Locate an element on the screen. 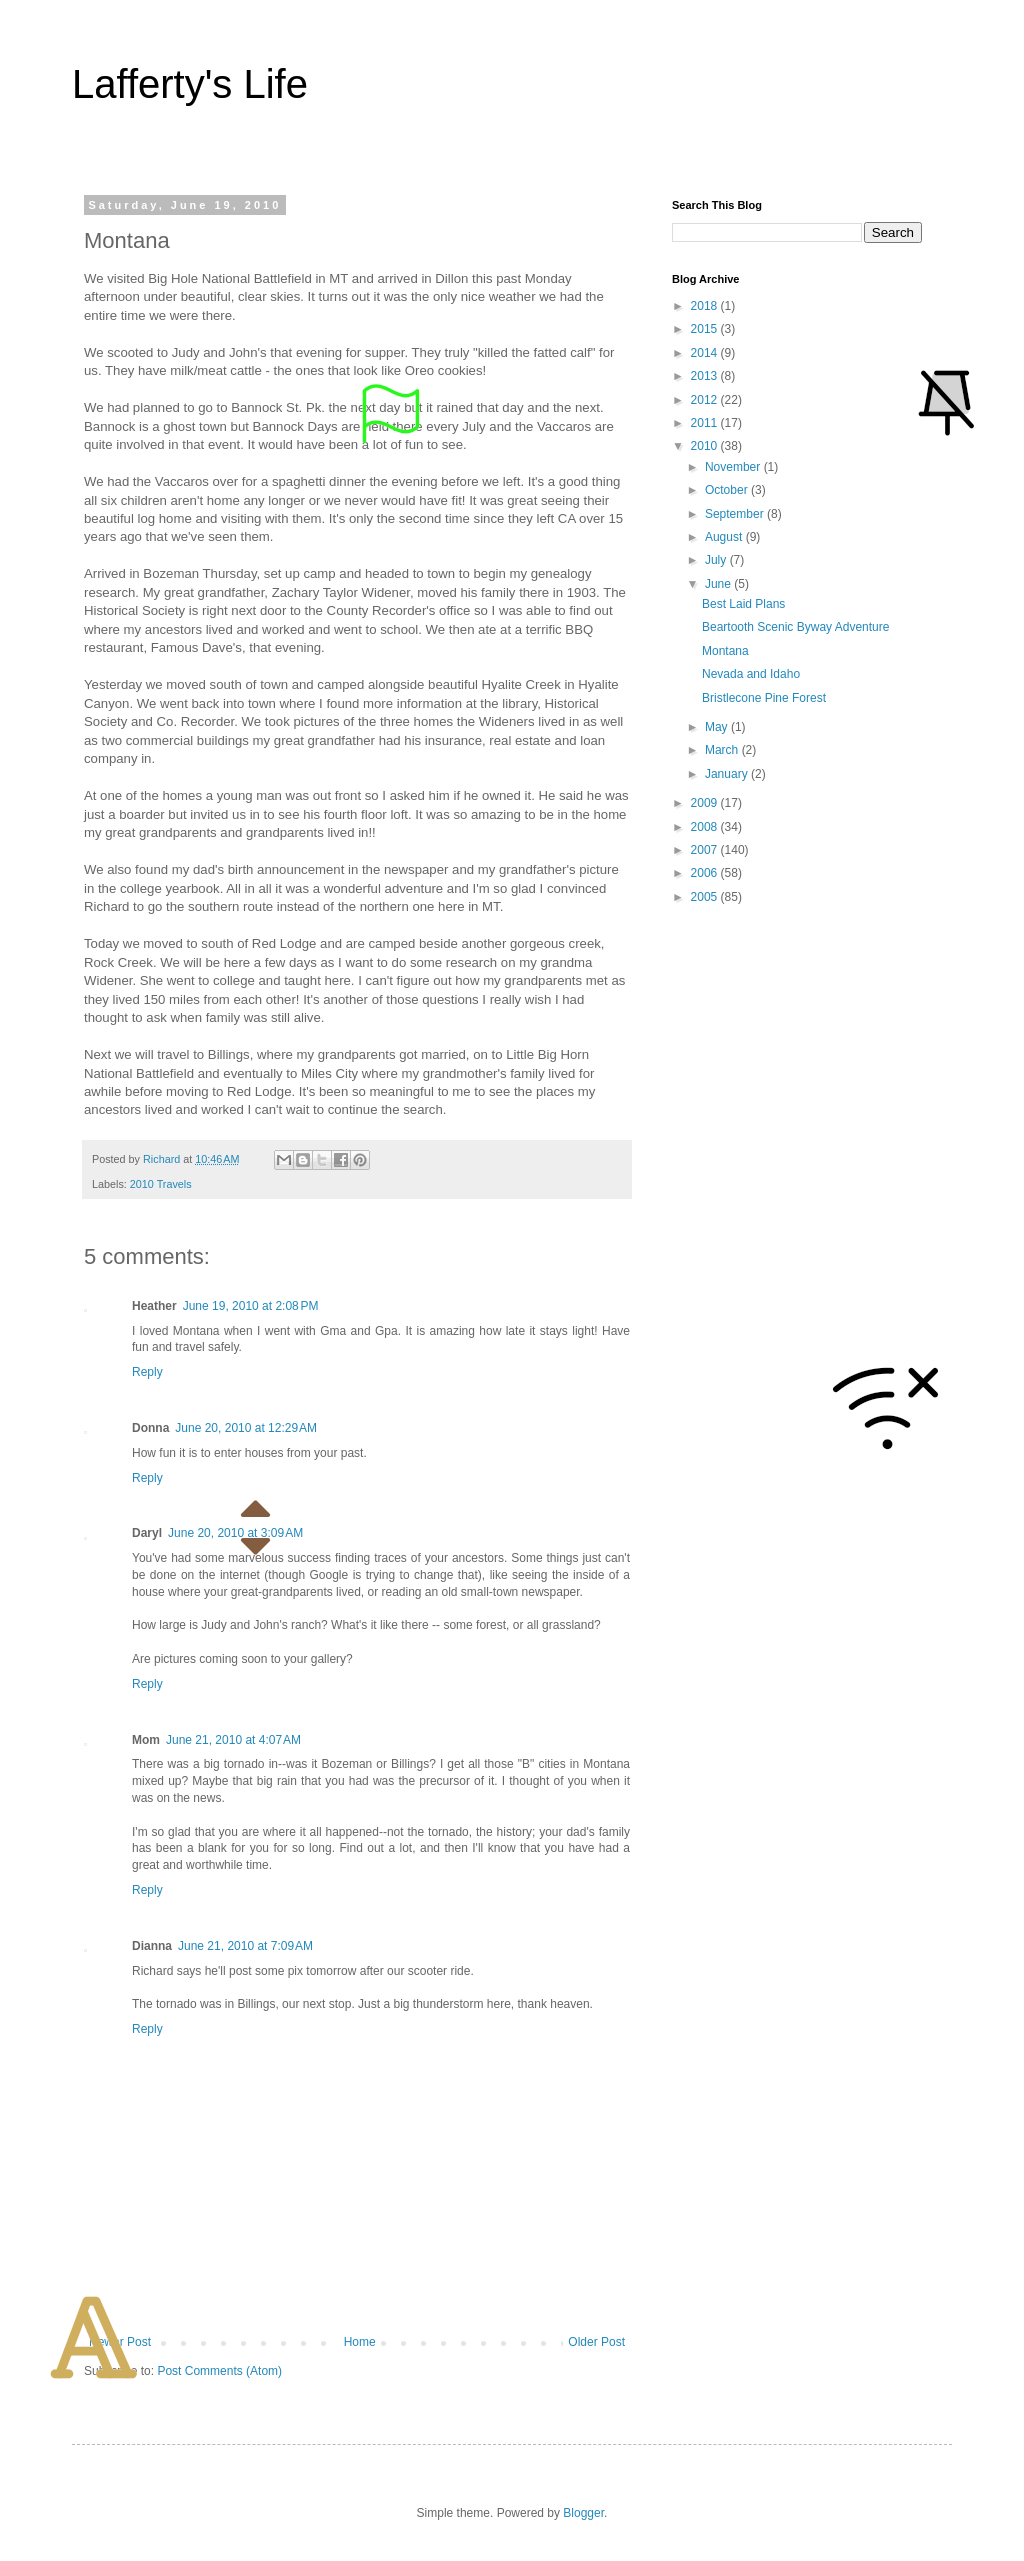  unpin this item is located at coordinates (947, 399).